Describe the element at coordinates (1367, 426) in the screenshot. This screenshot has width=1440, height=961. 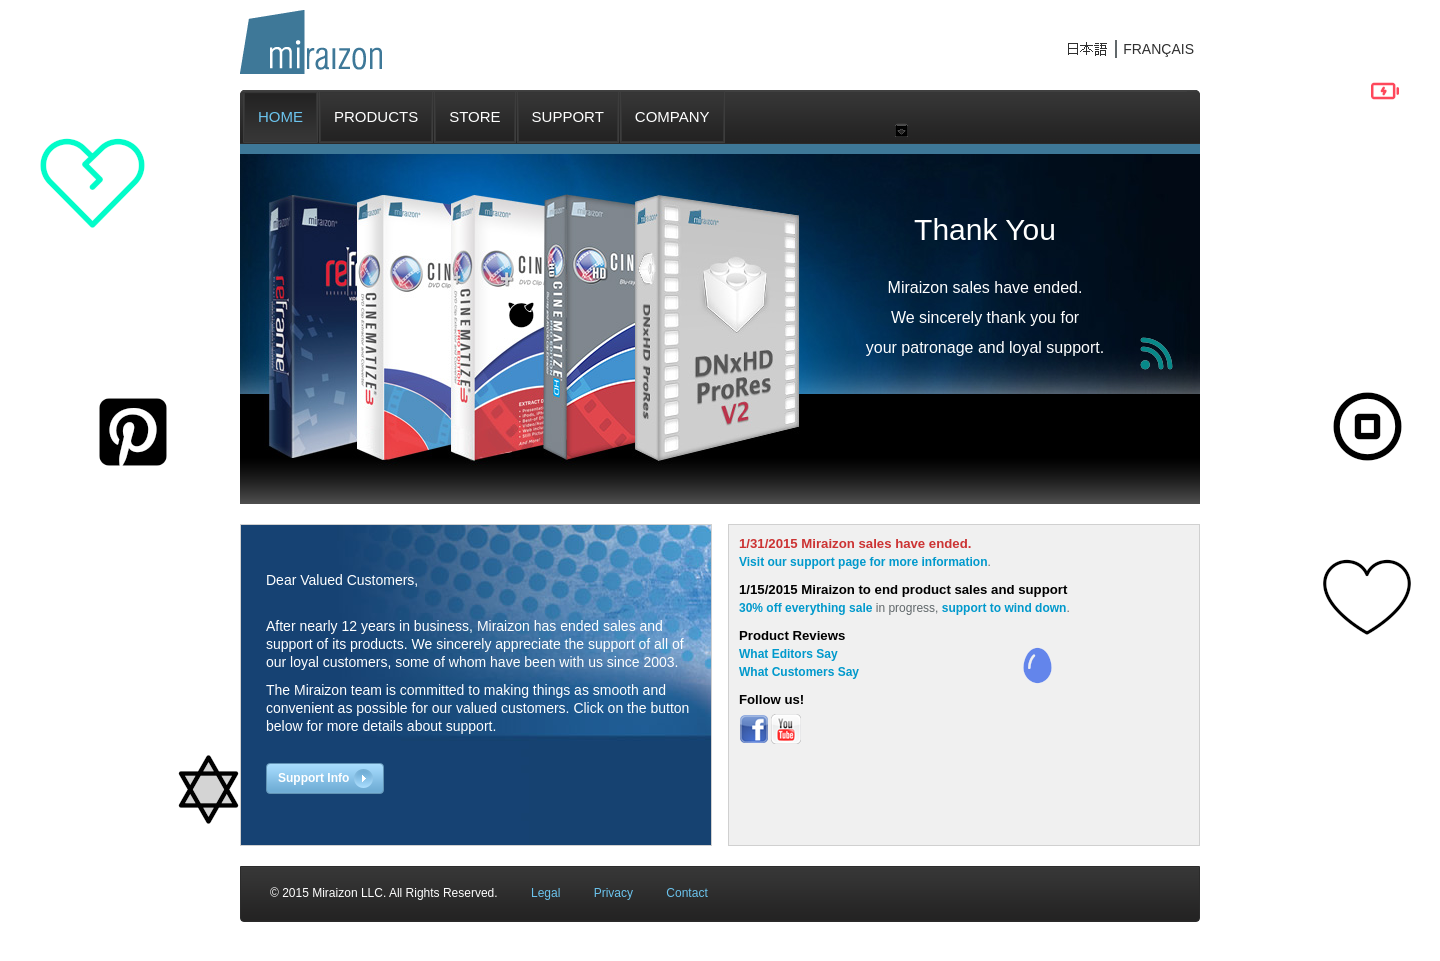
I see `stop media playback` at that location.